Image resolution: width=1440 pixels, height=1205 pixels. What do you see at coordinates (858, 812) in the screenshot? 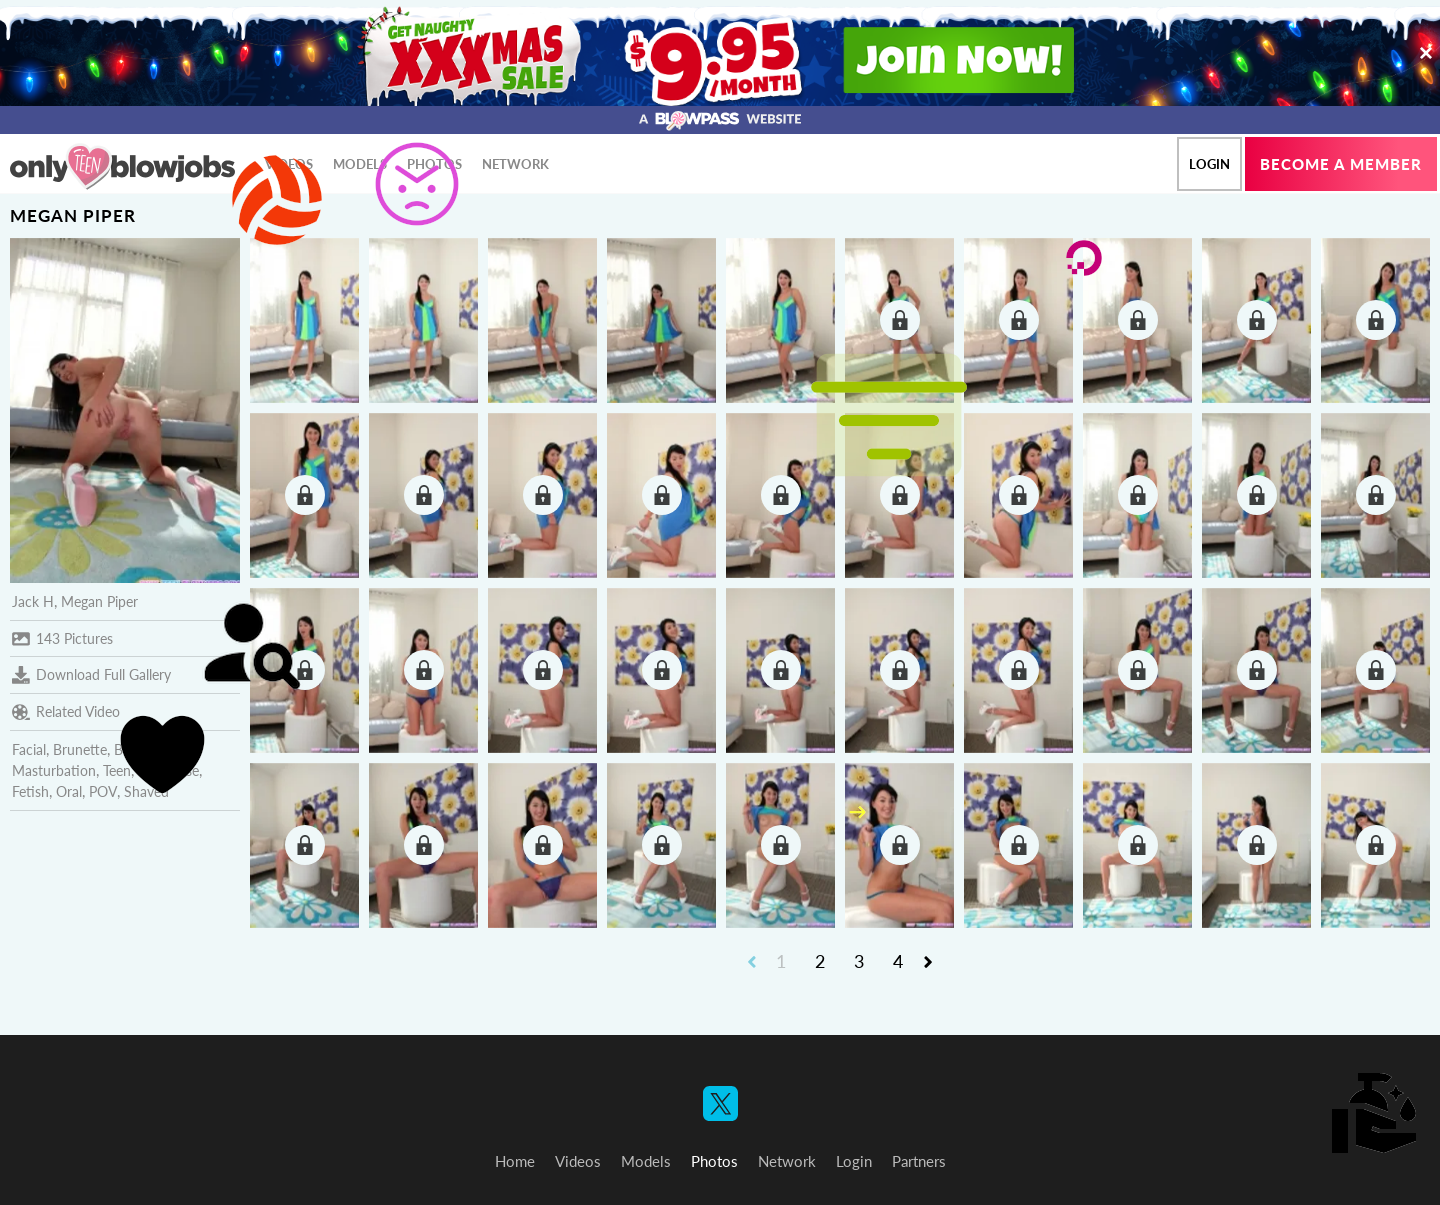
I see `navigate to the next item` at bounding box center [858, 812].